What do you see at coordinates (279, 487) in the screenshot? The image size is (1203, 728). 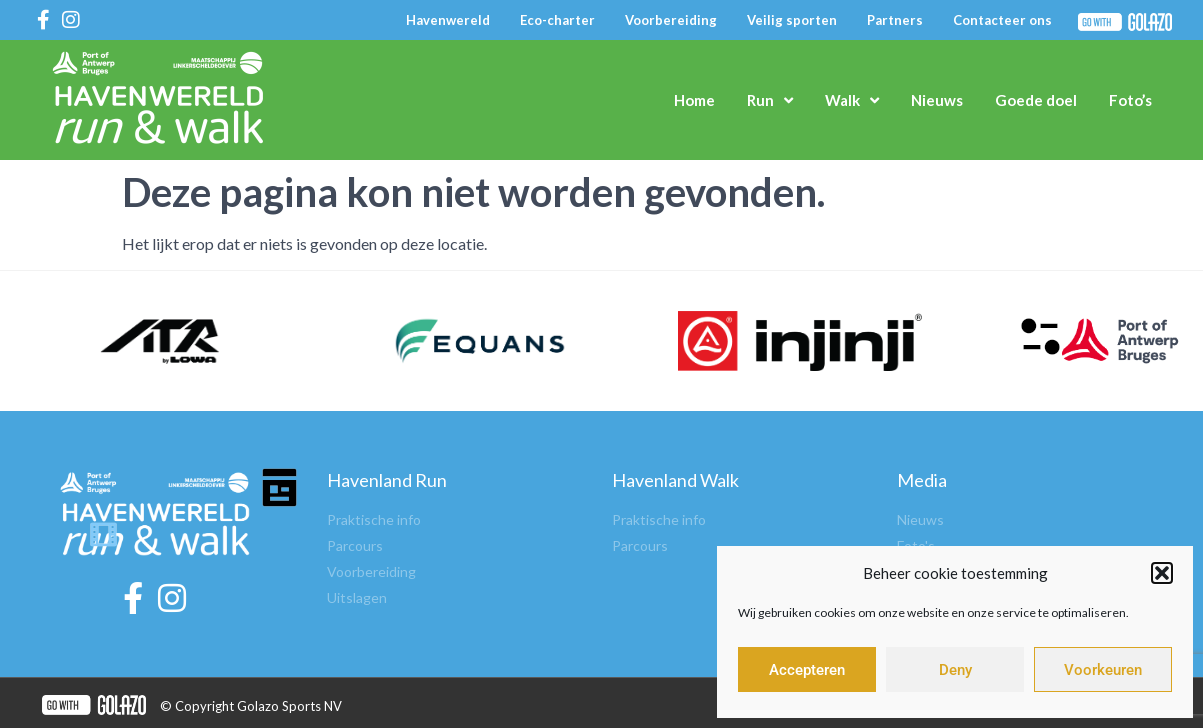 I see `open Apple Pages document` at bounding box center [279, 487].